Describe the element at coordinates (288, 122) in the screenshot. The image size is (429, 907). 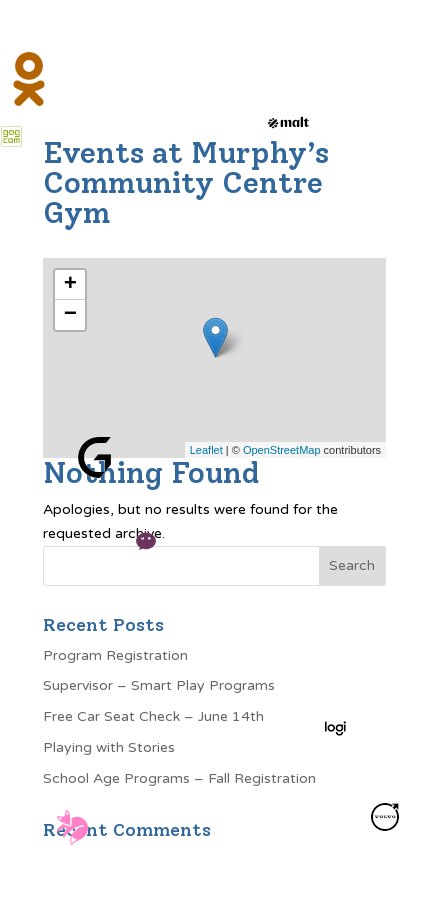
I see `visit malt freelancer platform` at that location.